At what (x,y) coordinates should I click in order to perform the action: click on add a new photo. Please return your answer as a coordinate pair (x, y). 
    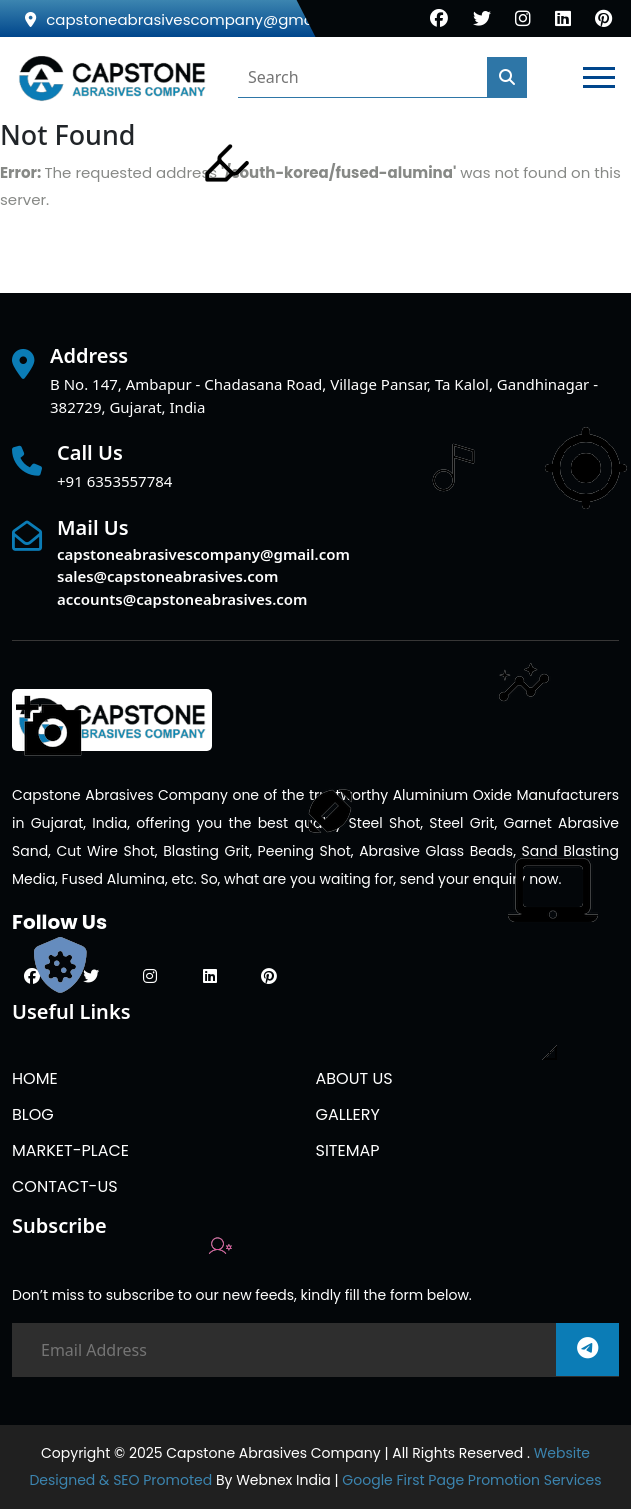
    Looking at the image, I should click on (50, 727).